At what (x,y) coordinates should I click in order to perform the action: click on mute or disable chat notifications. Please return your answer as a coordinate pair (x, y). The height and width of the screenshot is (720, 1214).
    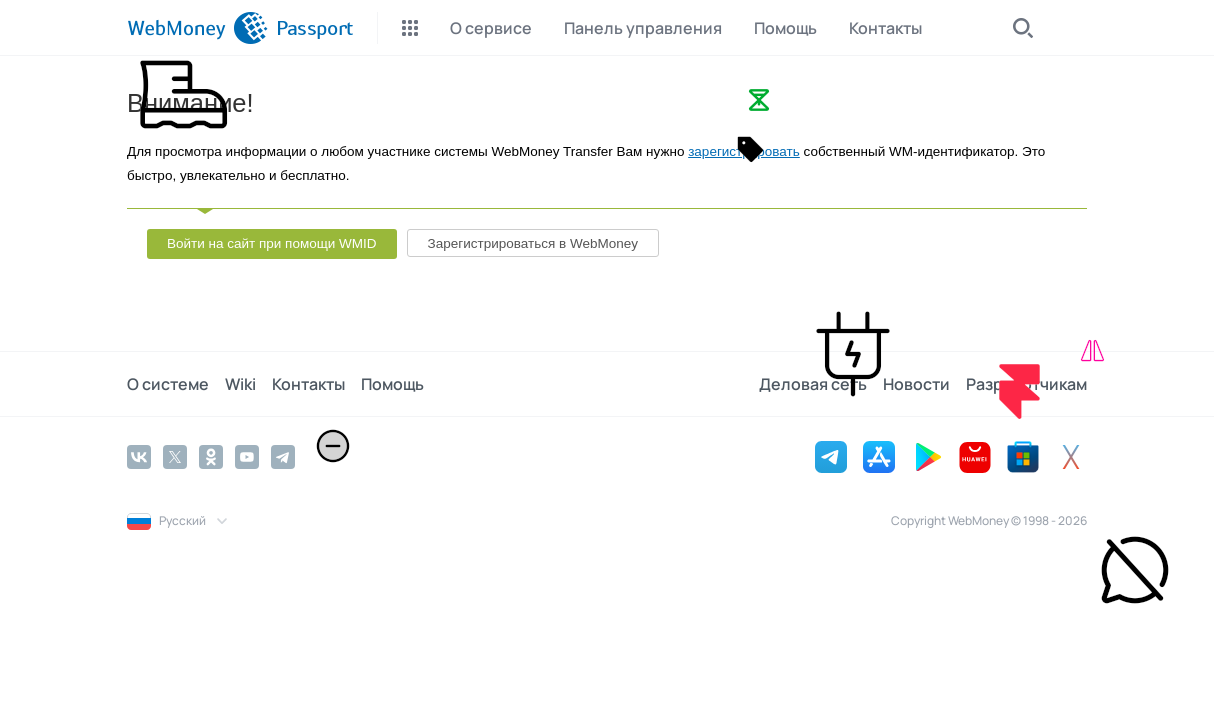
    Looking at the image, I should click on (1135, 570).